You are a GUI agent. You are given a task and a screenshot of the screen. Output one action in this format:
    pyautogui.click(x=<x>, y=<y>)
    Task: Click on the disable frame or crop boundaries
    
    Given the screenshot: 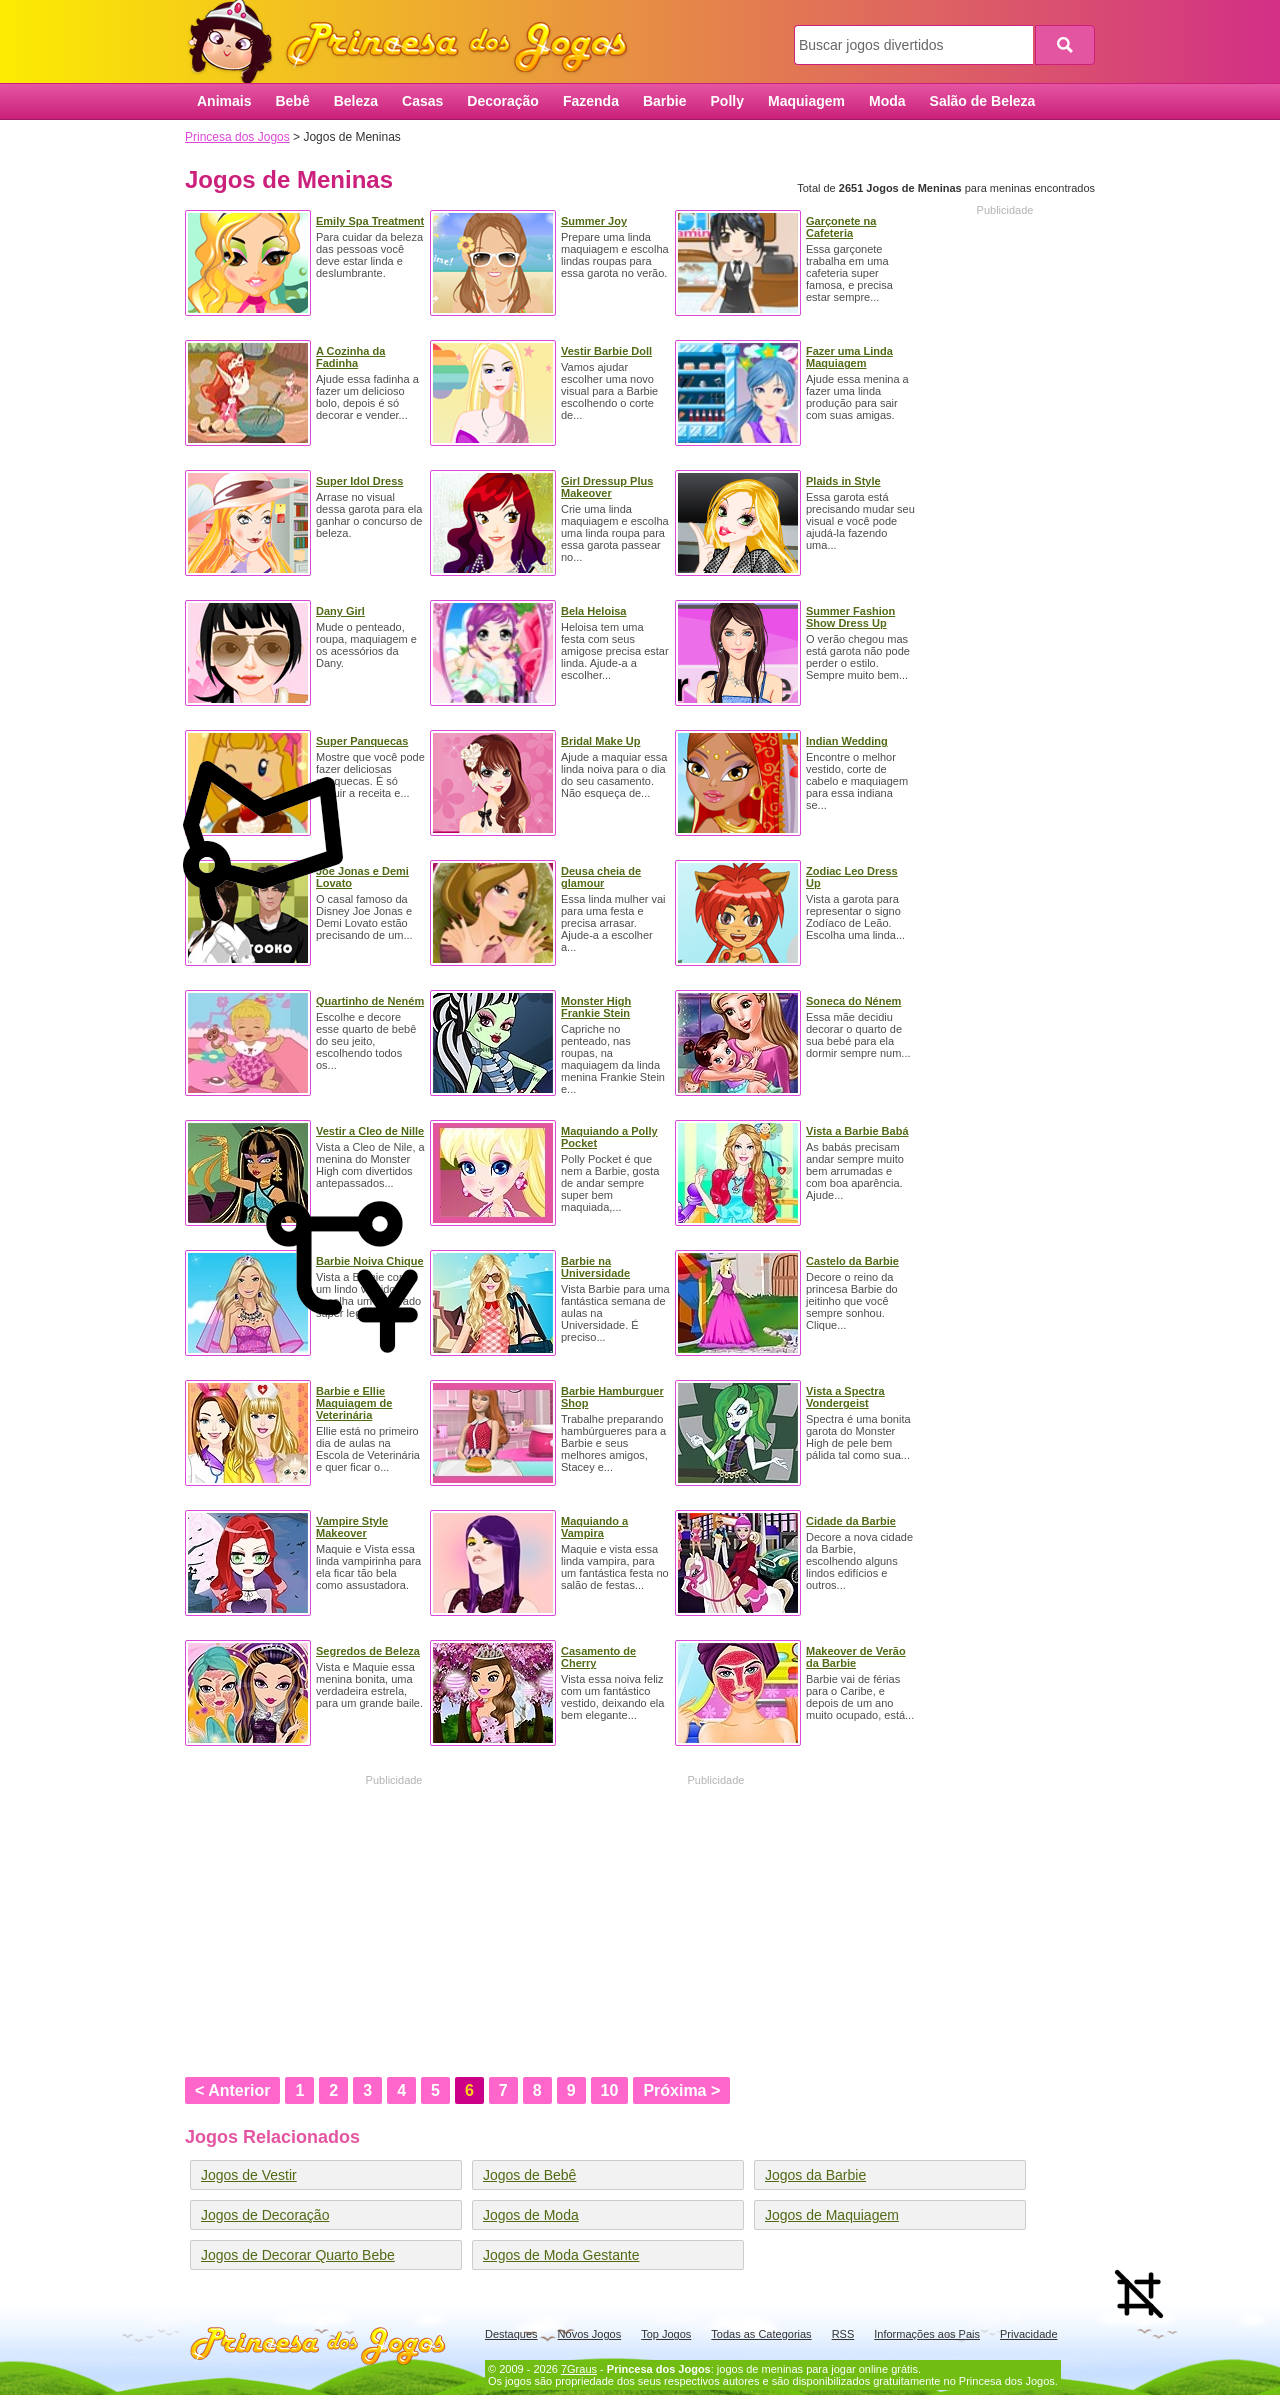 What is the action you would take?
    pyautogui.click(x=1139, y=2294)
    